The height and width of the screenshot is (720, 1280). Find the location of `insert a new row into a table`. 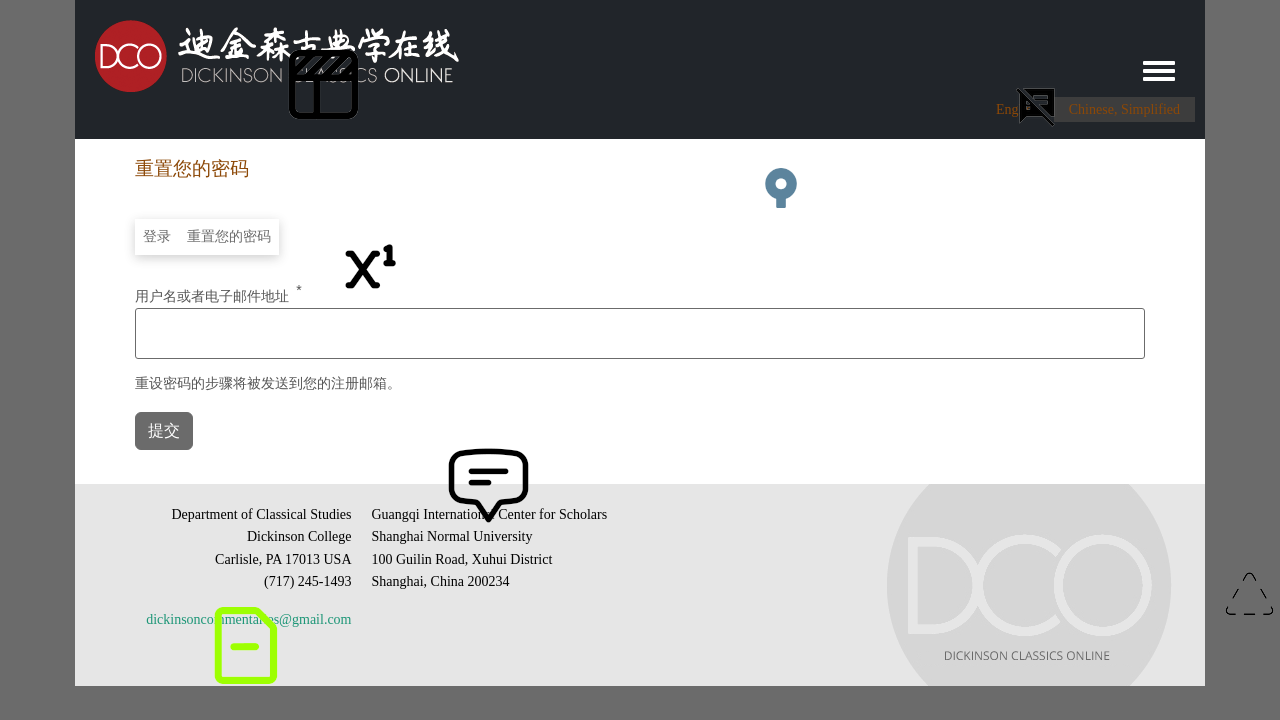

insert a new row into a table is located at coordinates (323, 84).